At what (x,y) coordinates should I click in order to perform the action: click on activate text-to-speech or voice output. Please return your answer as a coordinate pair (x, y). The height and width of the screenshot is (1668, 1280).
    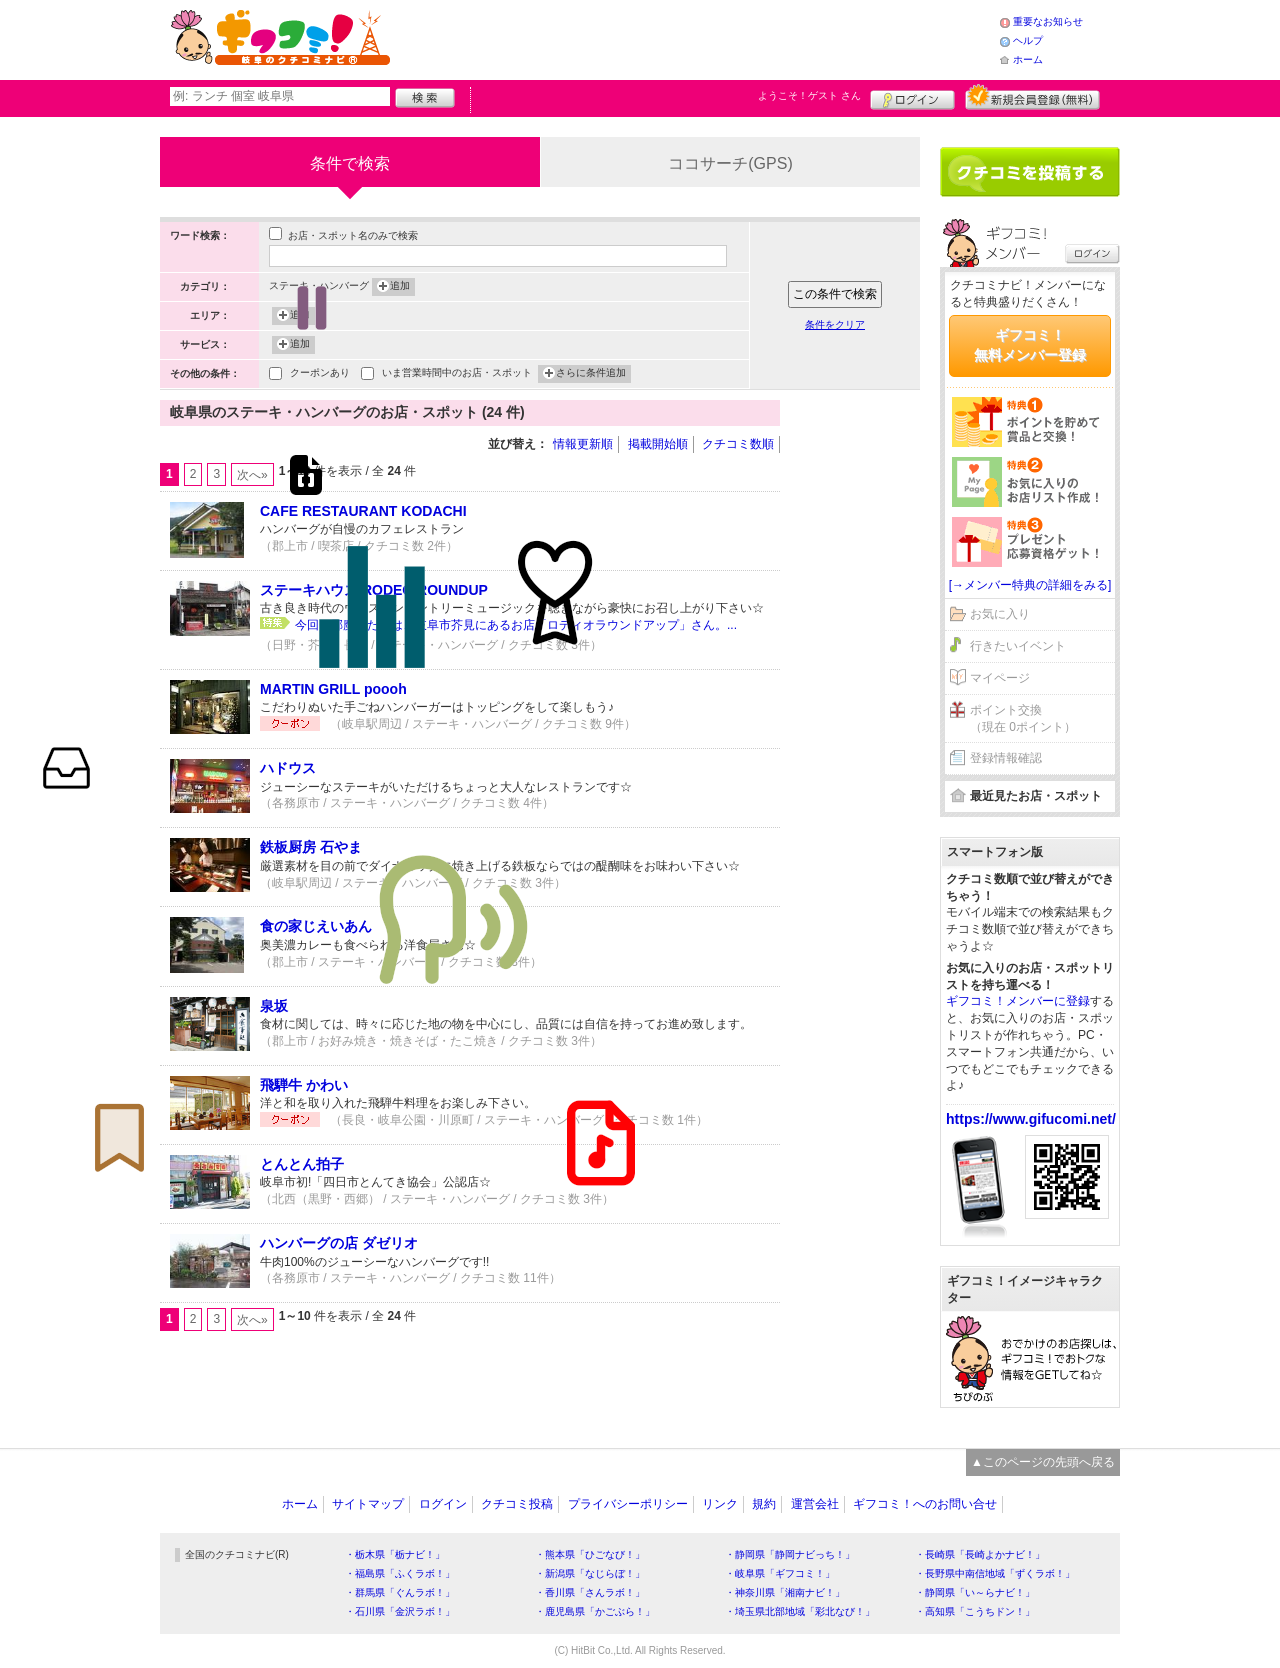
    Looking at the image, I should click on (453, 923).